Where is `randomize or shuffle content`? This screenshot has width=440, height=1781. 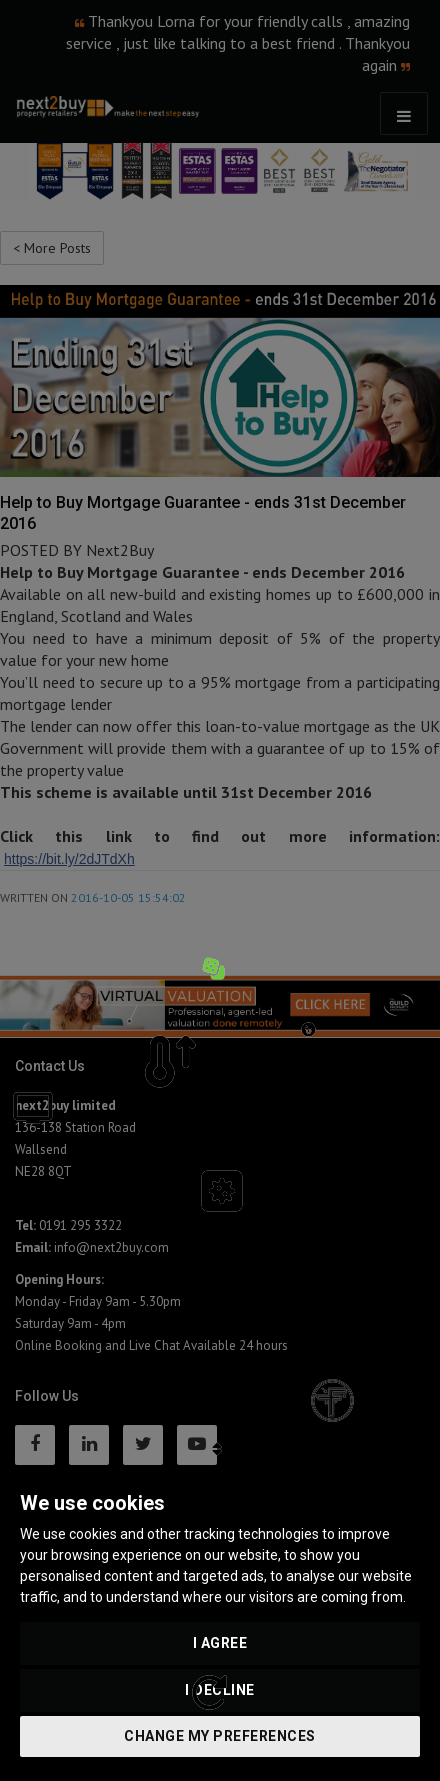
randomize or shuffle content is located at coordinates (213, 968).